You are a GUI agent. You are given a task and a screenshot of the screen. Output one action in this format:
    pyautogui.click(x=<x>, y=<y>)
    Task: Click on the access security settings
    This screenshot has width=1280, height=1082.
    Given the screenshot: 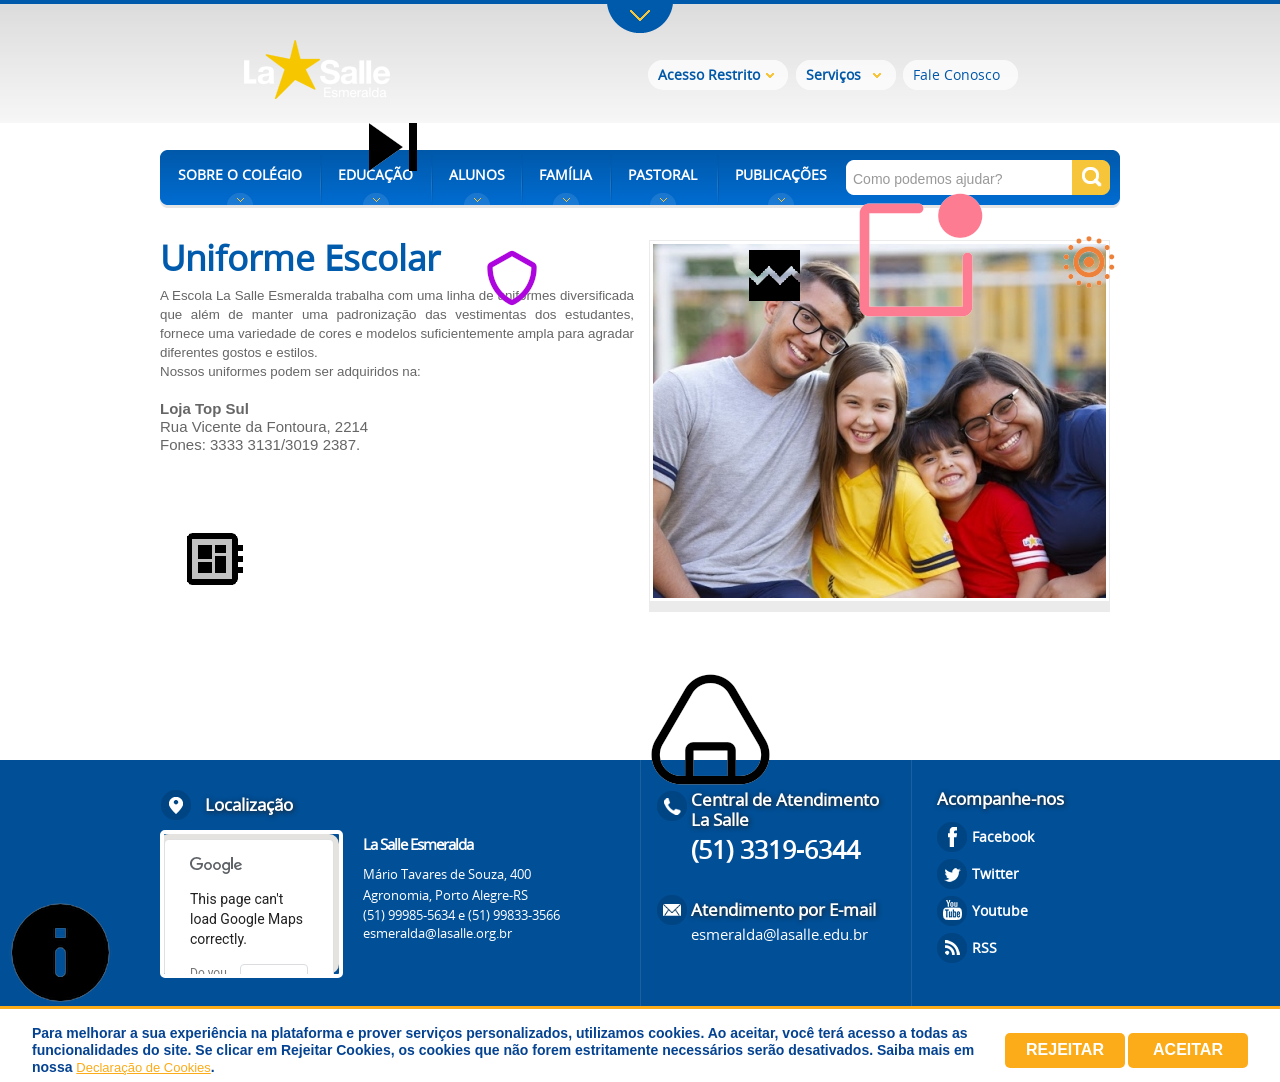 What is the action you would take?
    pyautogui.click(x=512, y=278)
    